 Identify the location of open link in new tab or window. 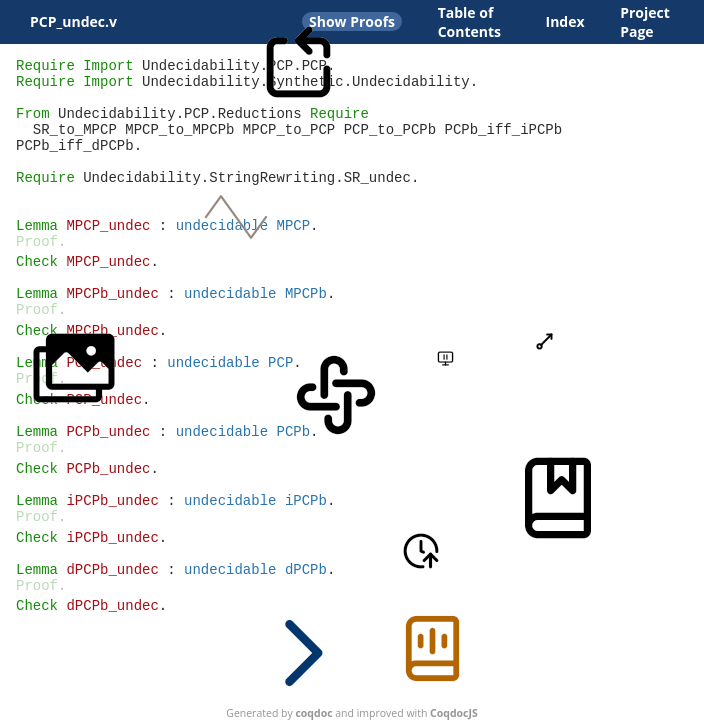
(545, 341).